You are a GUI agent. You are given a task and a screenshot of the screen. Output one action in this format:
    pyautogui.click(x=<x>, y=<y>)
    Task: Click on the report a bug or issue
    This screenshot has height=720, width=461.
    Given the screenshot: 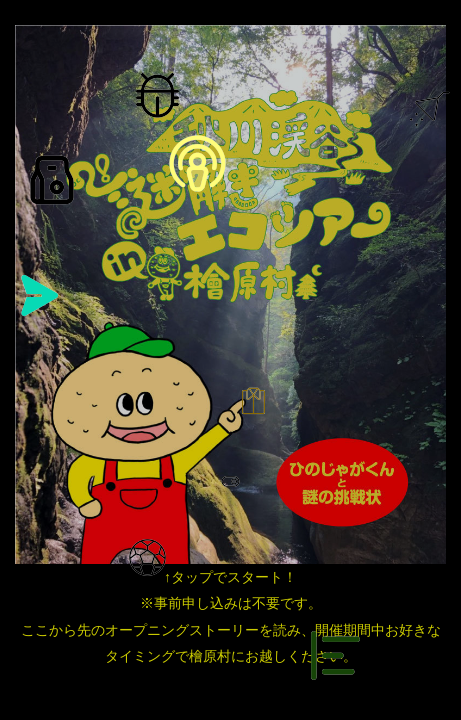 What is the action you would take?
    pyautogui.click(x=157, y=94)
    